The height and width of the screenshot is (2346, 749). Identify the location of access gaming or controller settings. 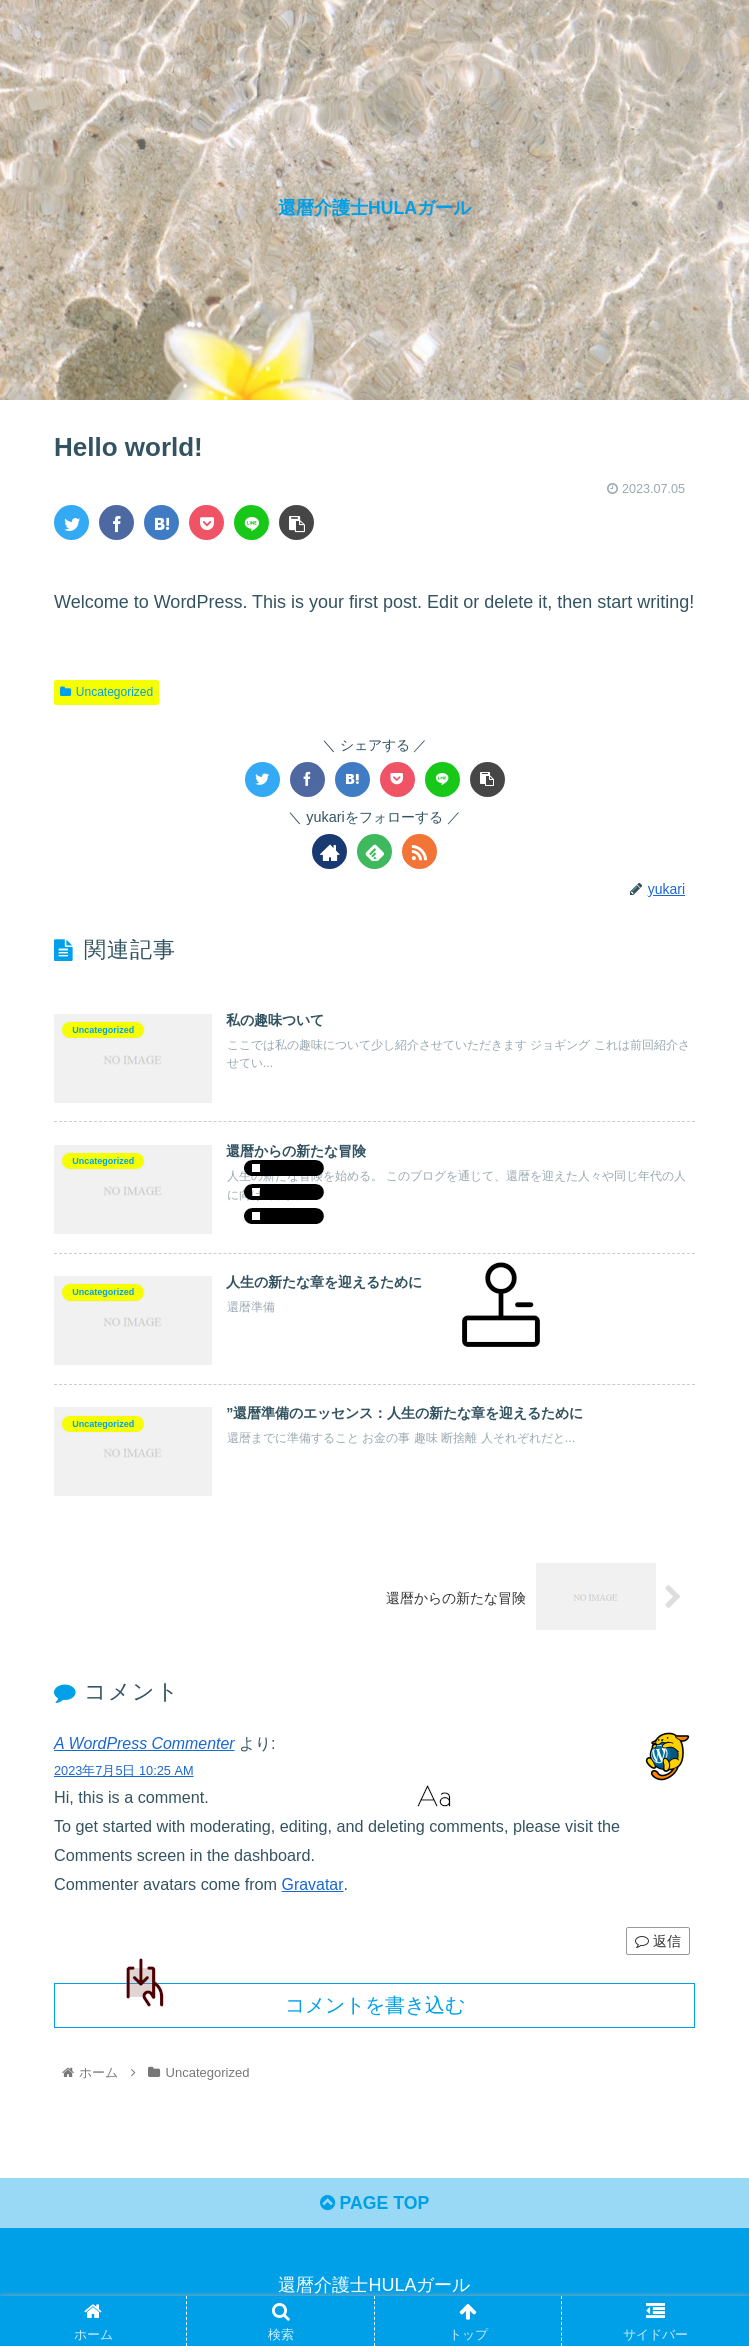
(501, 1308).